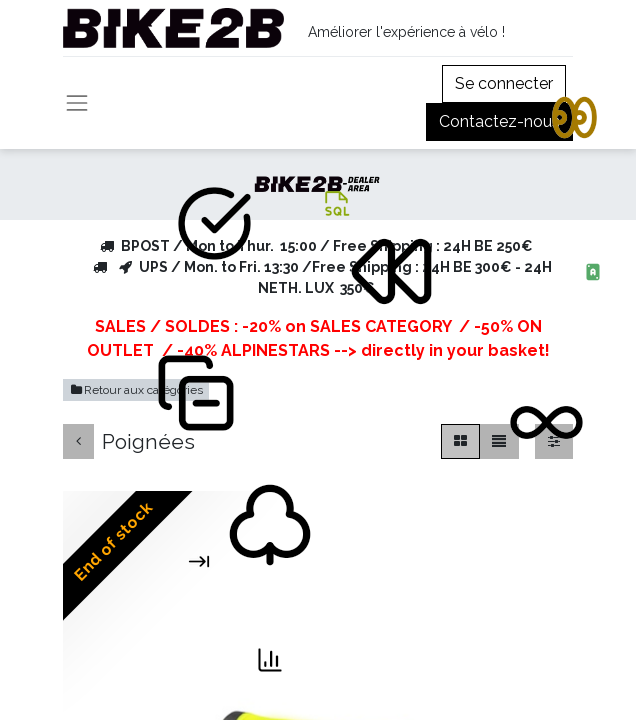 Image resolution: width=636 pixels, height=720 pixels. Describe the element at coordinates (196, 393) in the screenshot. I see `remove item from clipboard` at that location.